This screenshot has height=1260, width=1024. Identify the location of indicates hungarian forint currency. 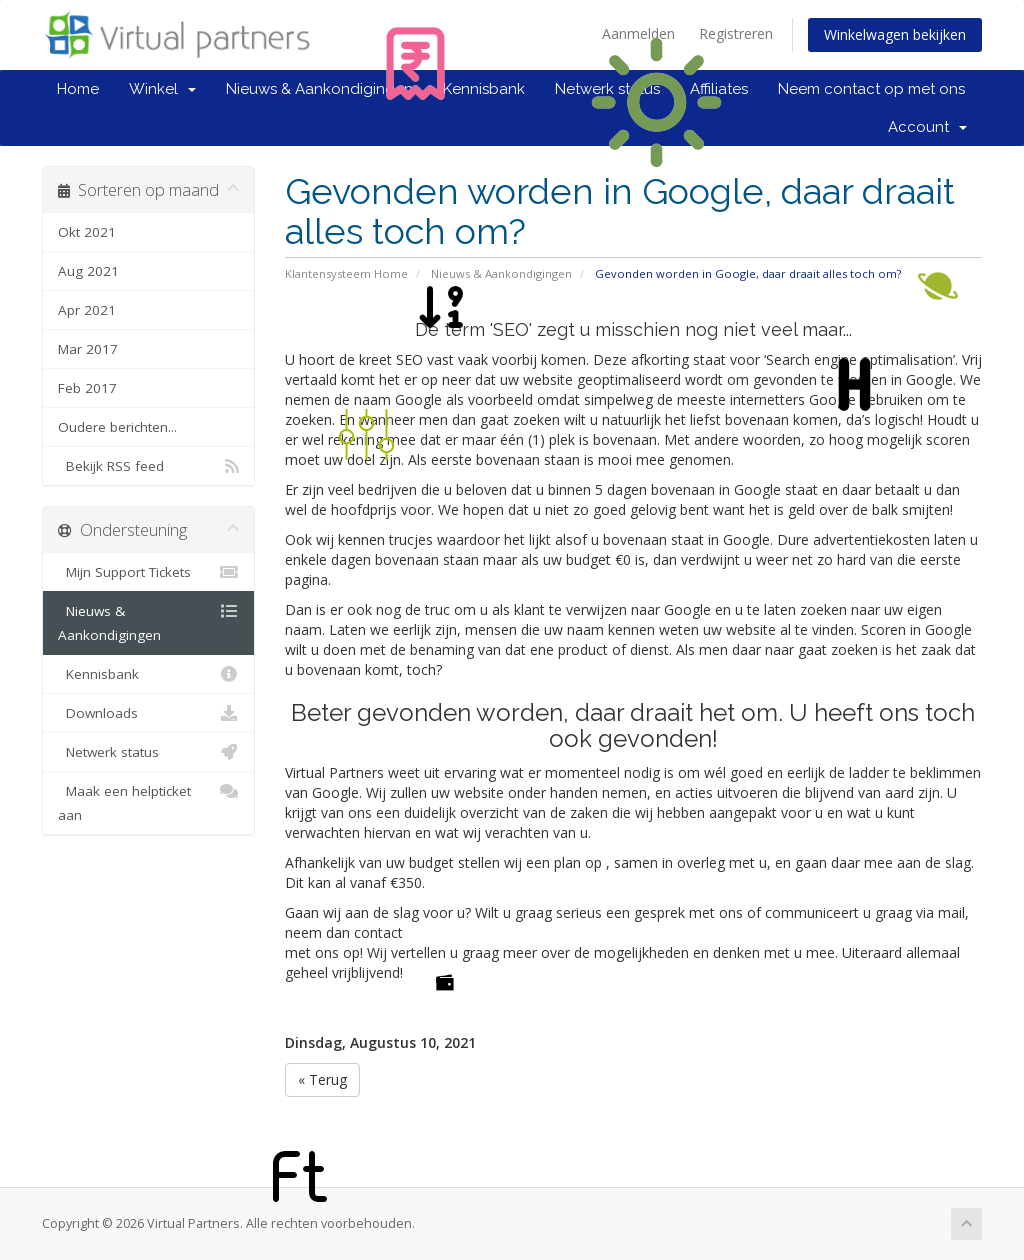
(300, 1178).